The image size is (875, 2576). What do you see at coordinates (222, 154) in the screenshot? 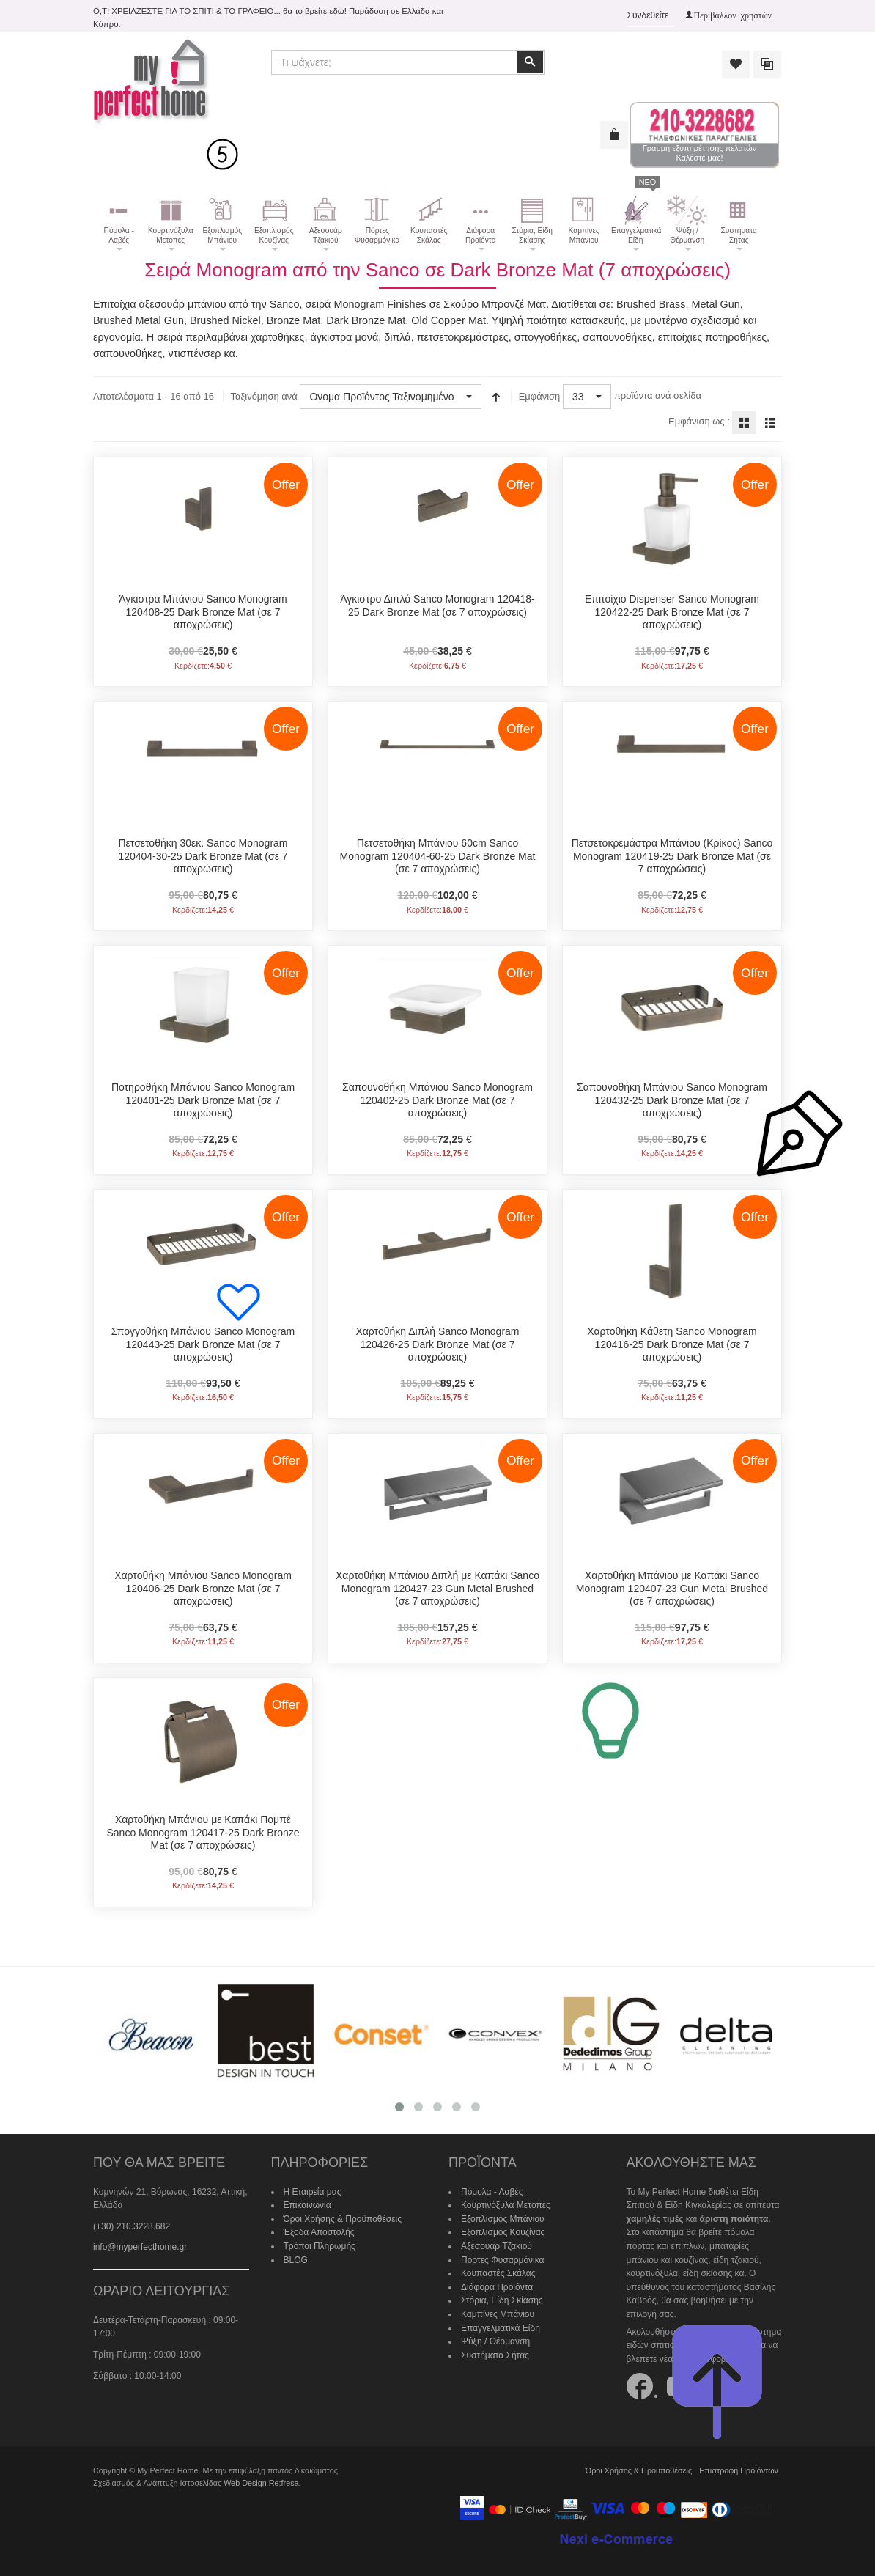
I see `indicates step 5 in a multi-step process` at bounding box center [222, 154].